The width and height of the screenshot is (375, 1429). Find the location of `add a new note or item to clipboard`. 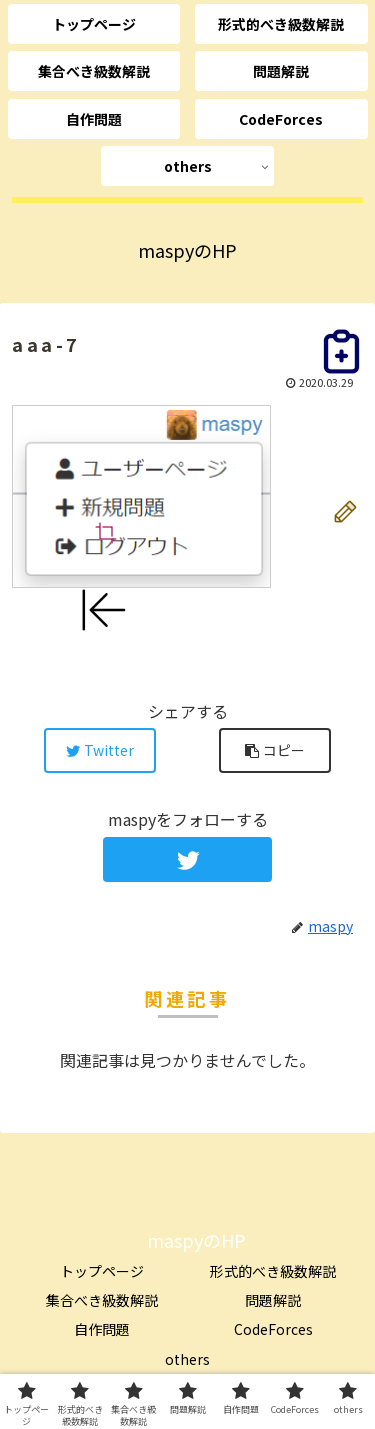

add a new note or item to clipboard is located at coordinates (341, 351).